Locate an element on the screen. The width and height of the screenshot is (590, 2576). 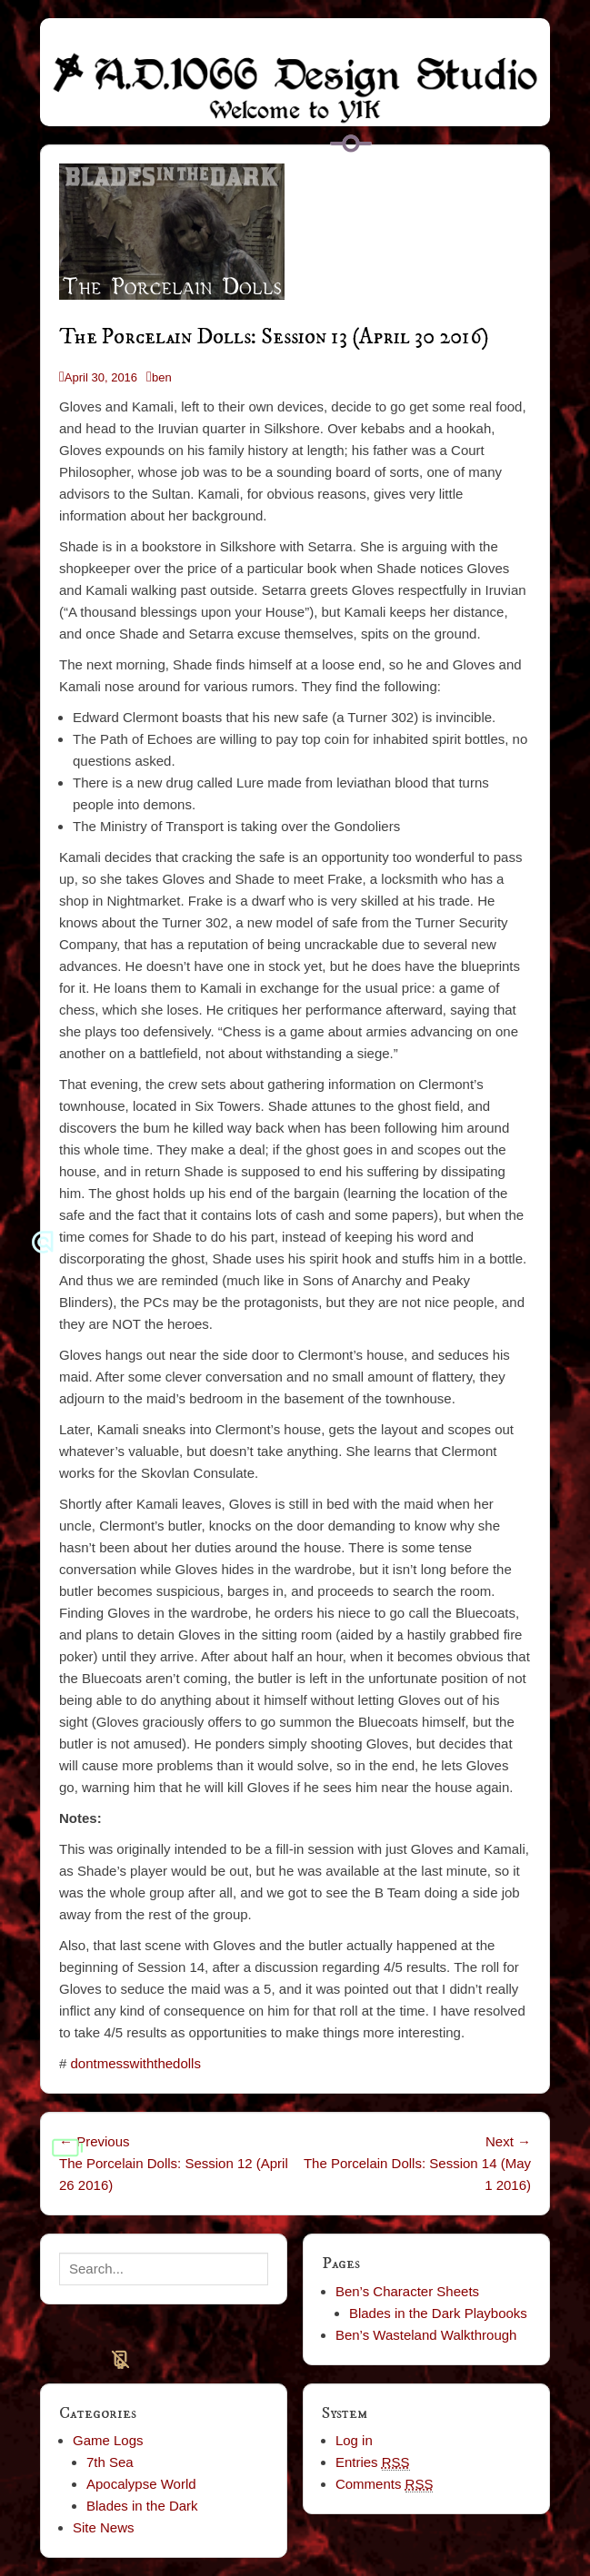
indicates battery is empty or depleted is located at coordinates (66, 2147).